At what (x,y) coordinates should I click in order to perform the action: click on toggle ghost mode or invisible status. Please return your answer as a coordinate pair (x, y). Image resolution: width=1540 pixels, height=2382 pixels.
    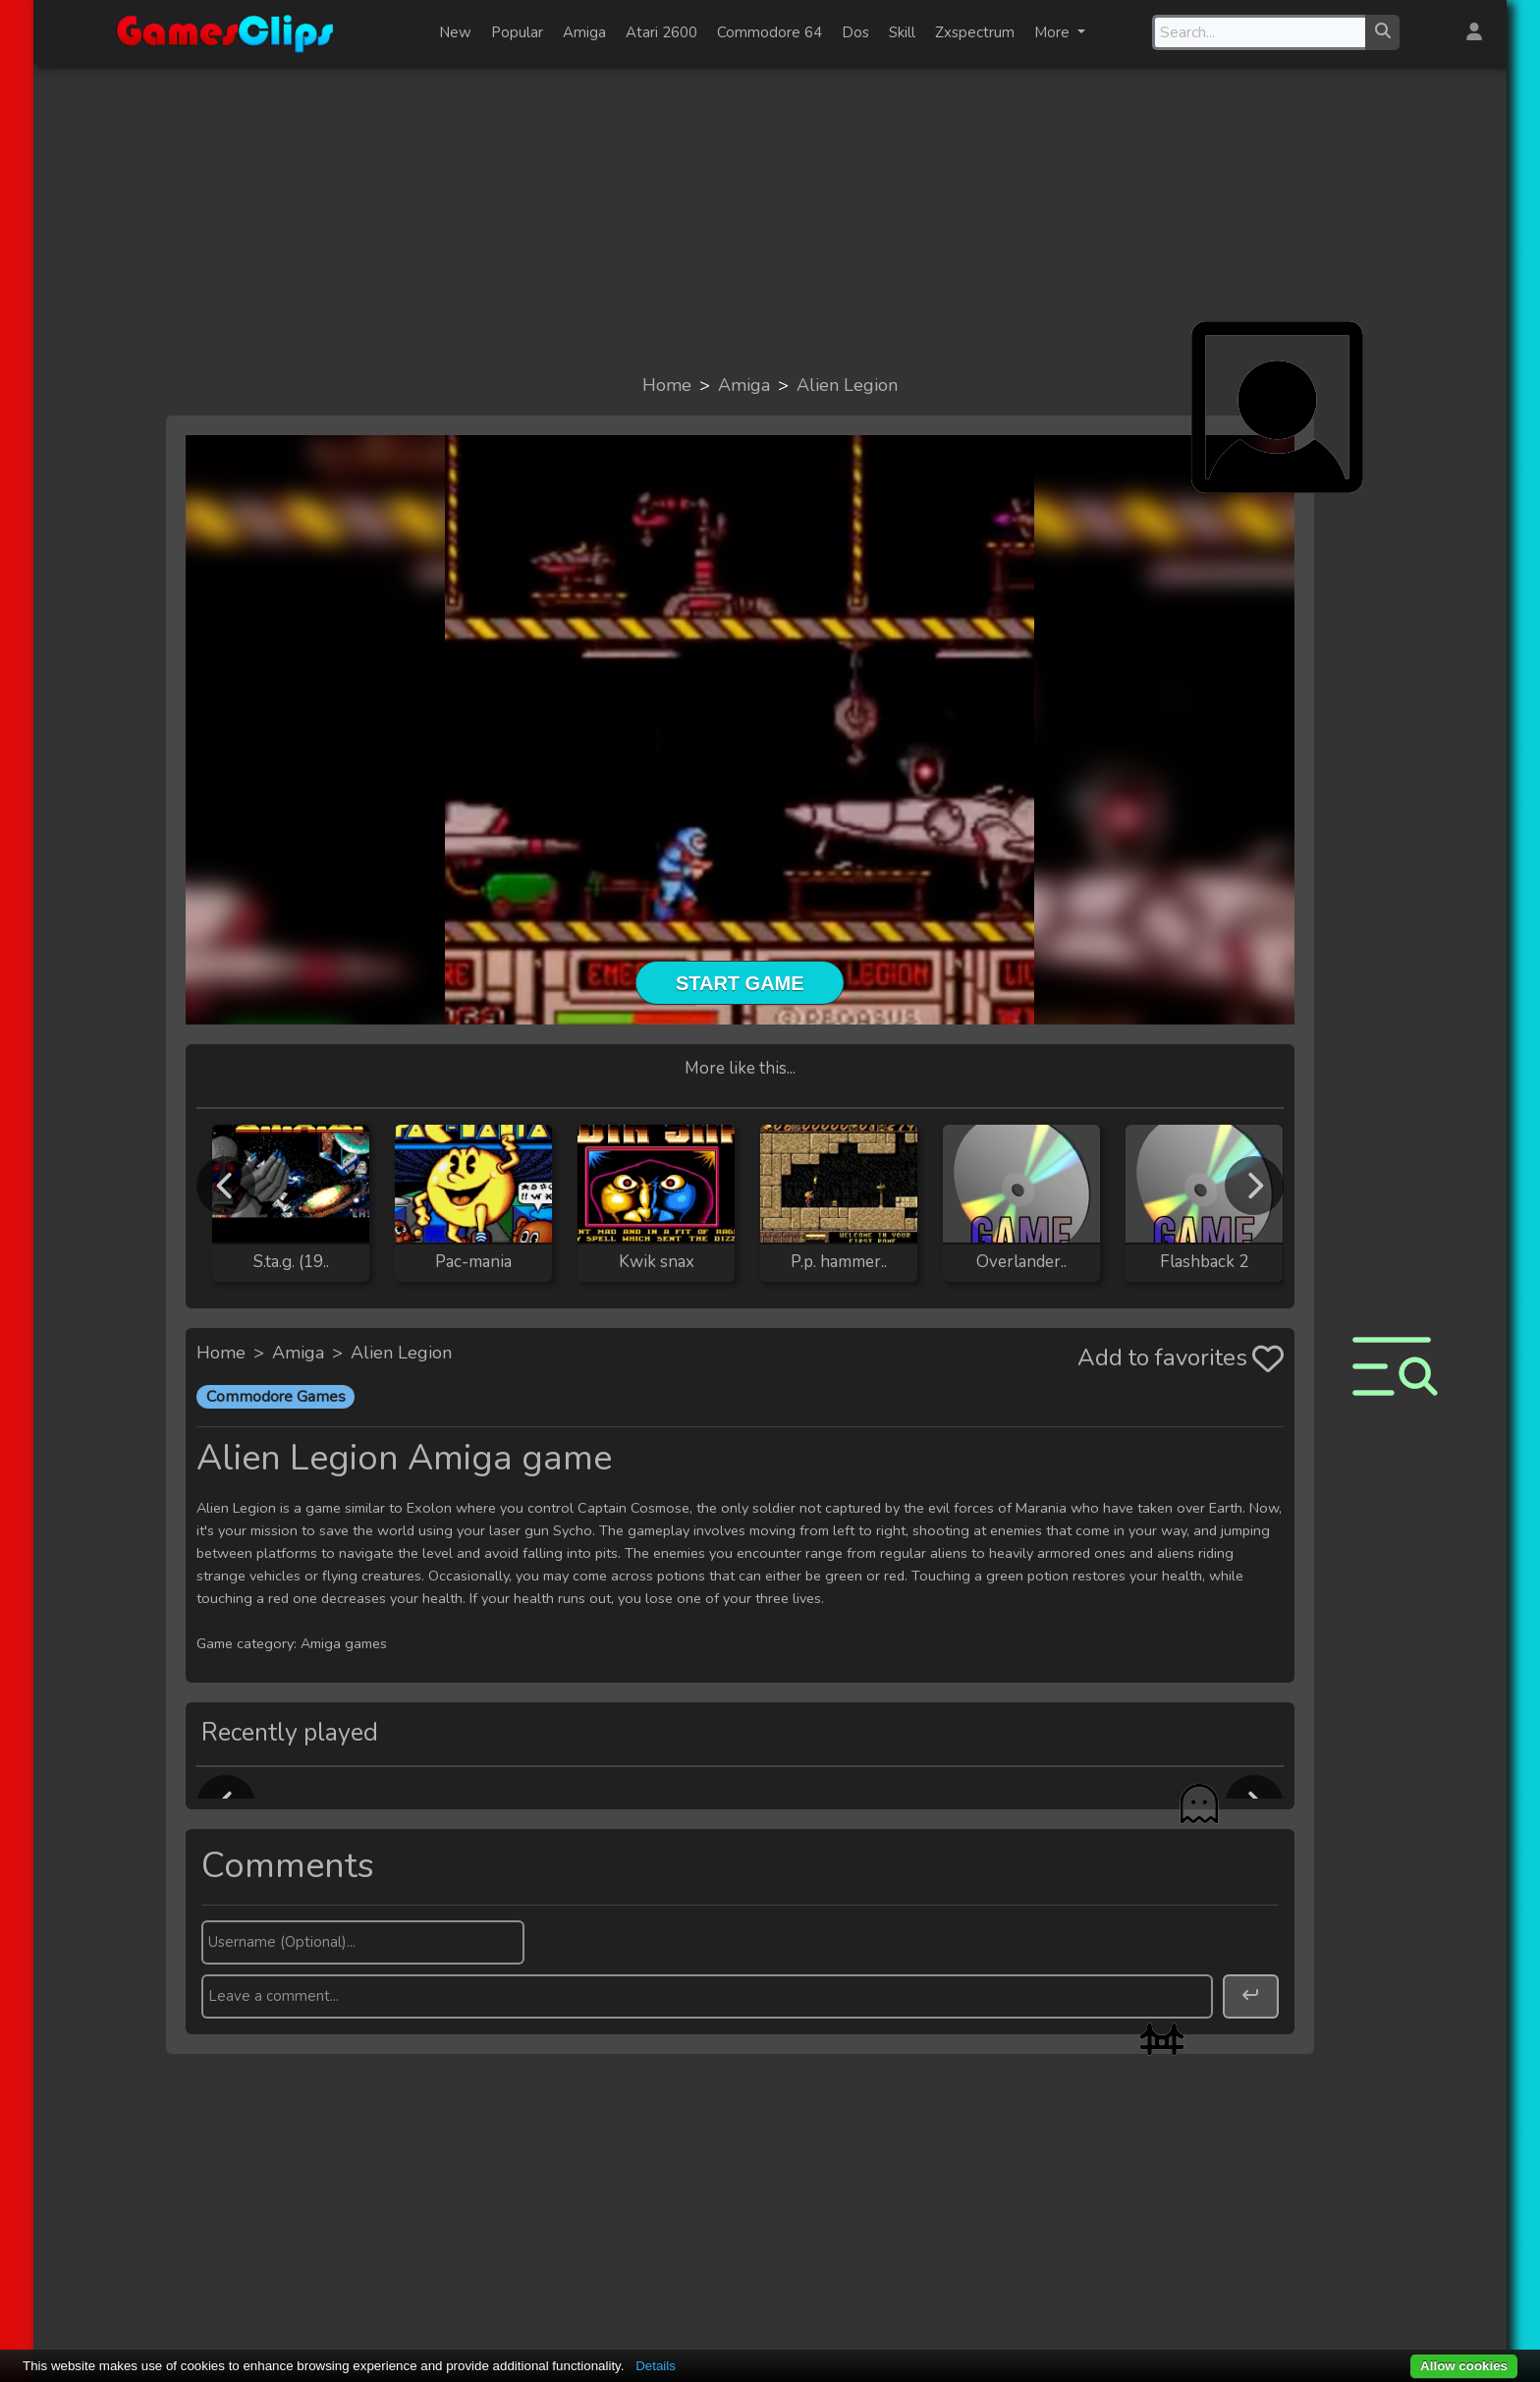
    Looking at the image, I should click on (1199, 1804).